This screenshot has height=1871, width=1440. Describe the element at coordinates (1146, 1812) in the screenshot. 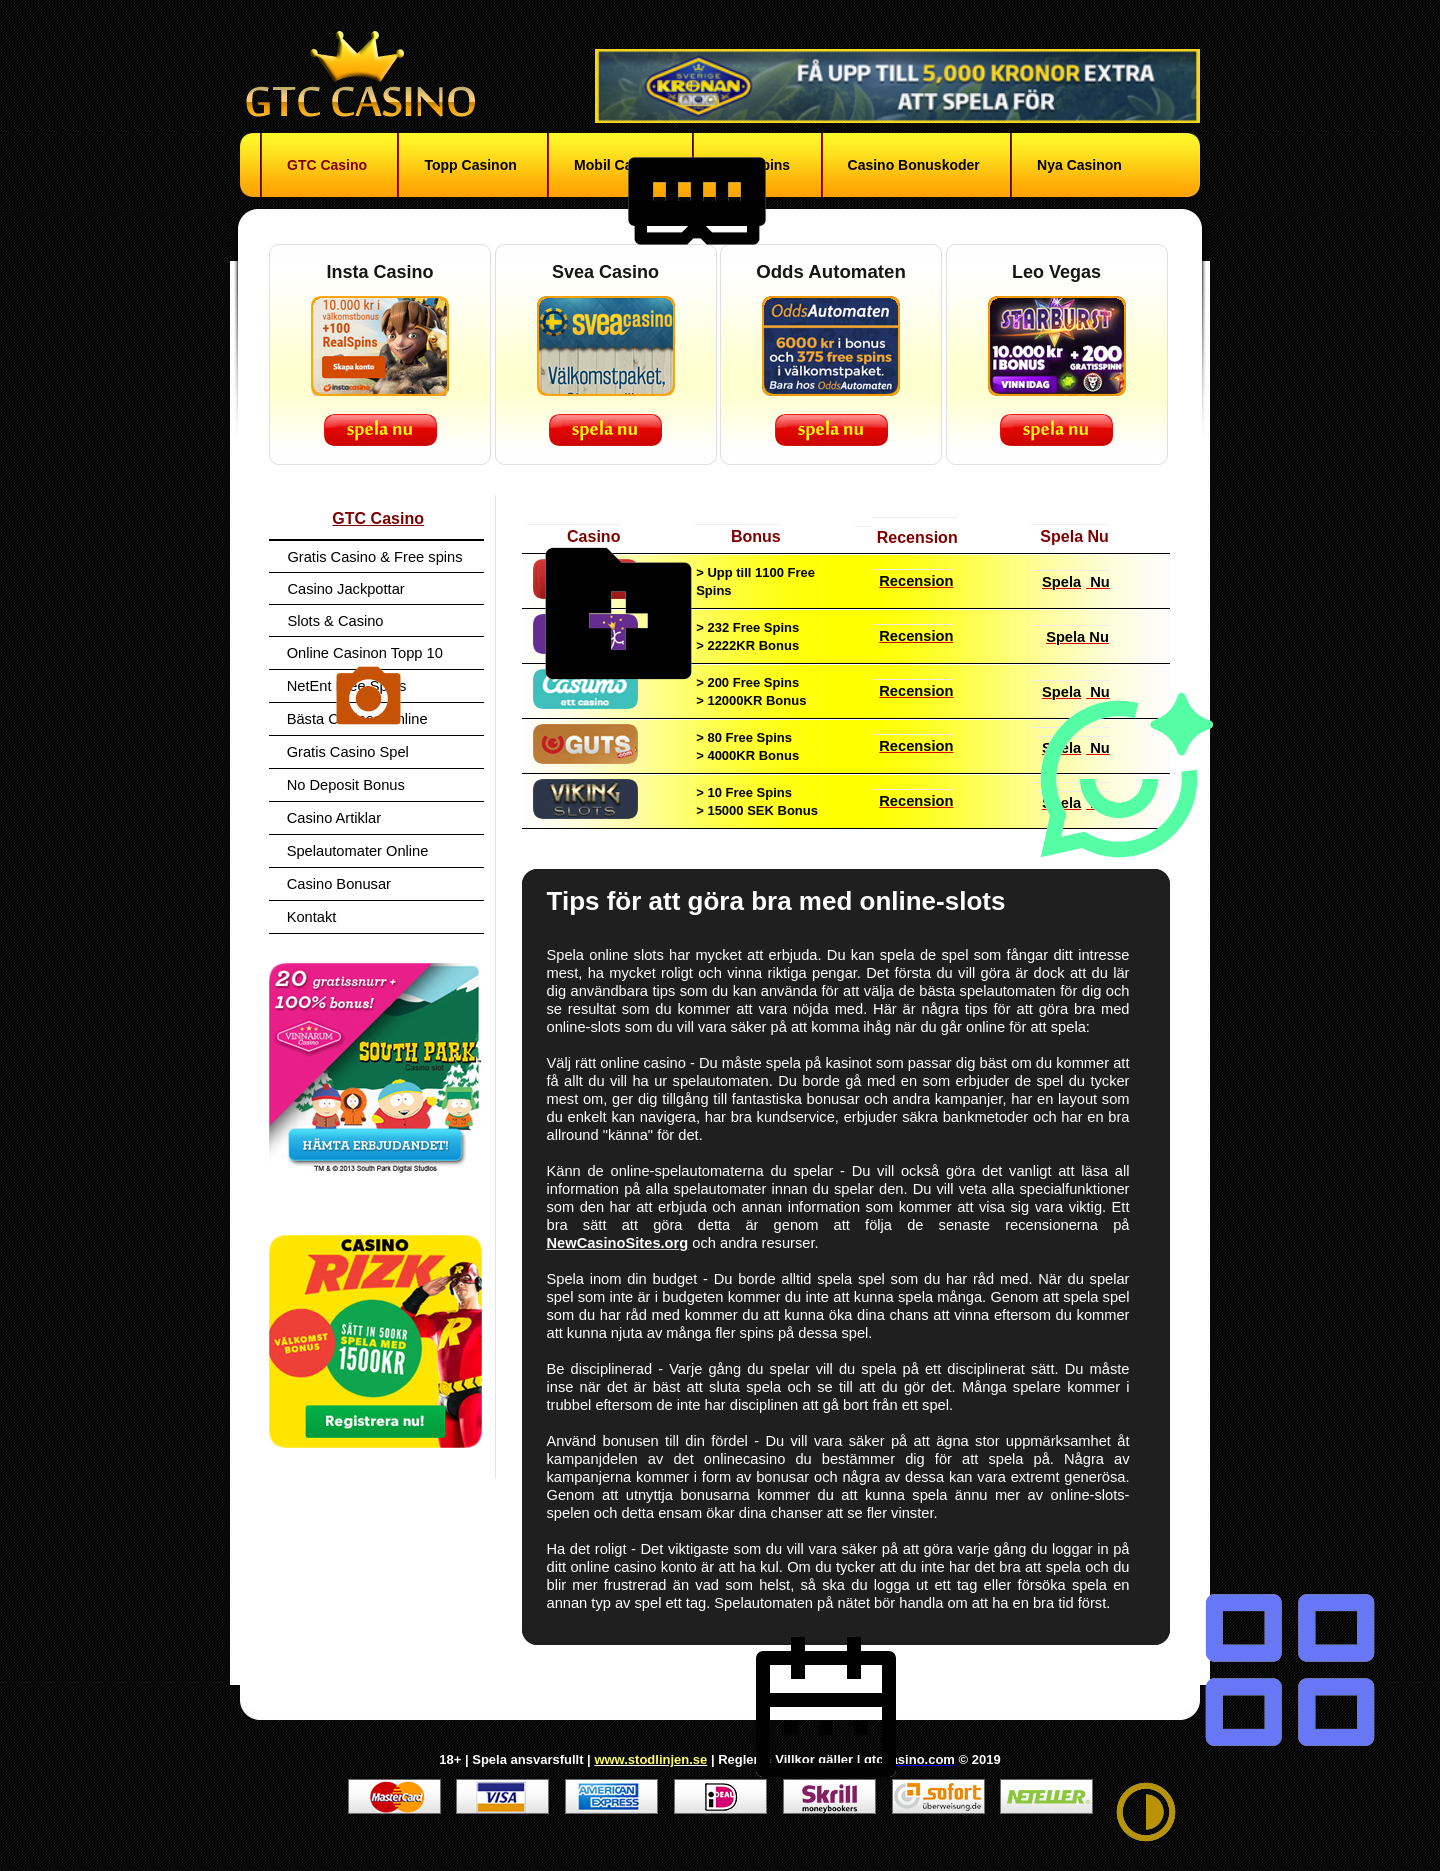

I see `adjust display contrast settings` at that location.